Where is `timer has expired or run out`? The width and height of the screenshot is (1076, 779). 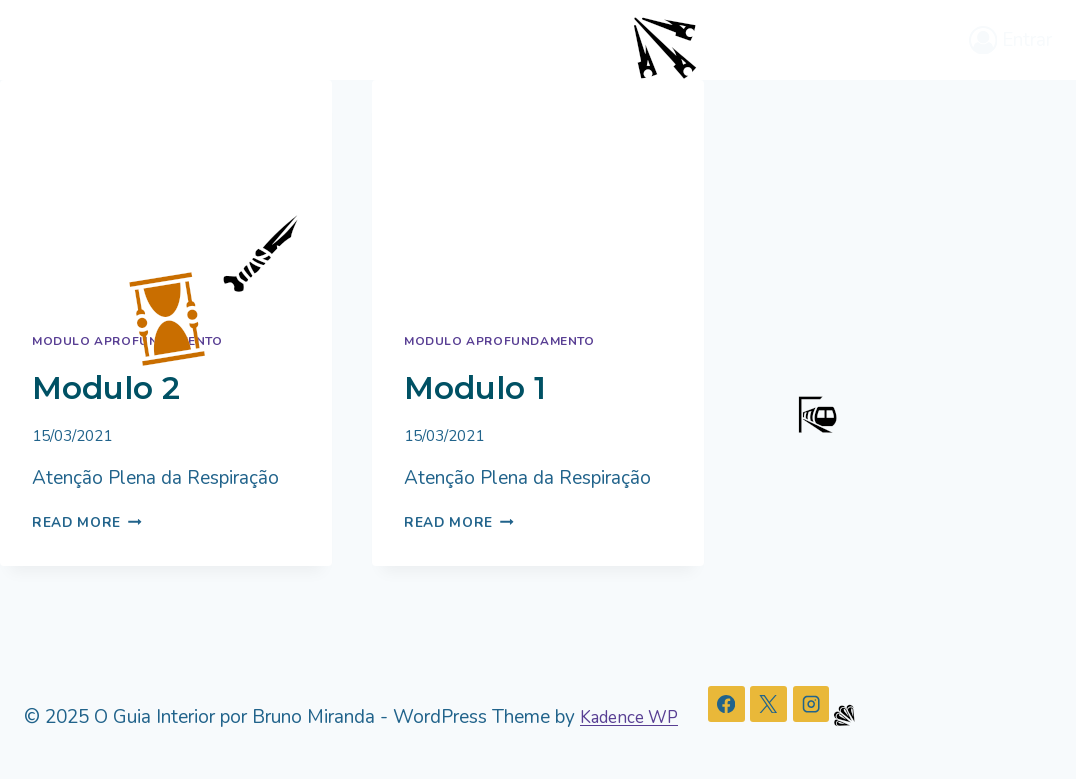
timer has expired or run out is located at coordinates (165, 319).